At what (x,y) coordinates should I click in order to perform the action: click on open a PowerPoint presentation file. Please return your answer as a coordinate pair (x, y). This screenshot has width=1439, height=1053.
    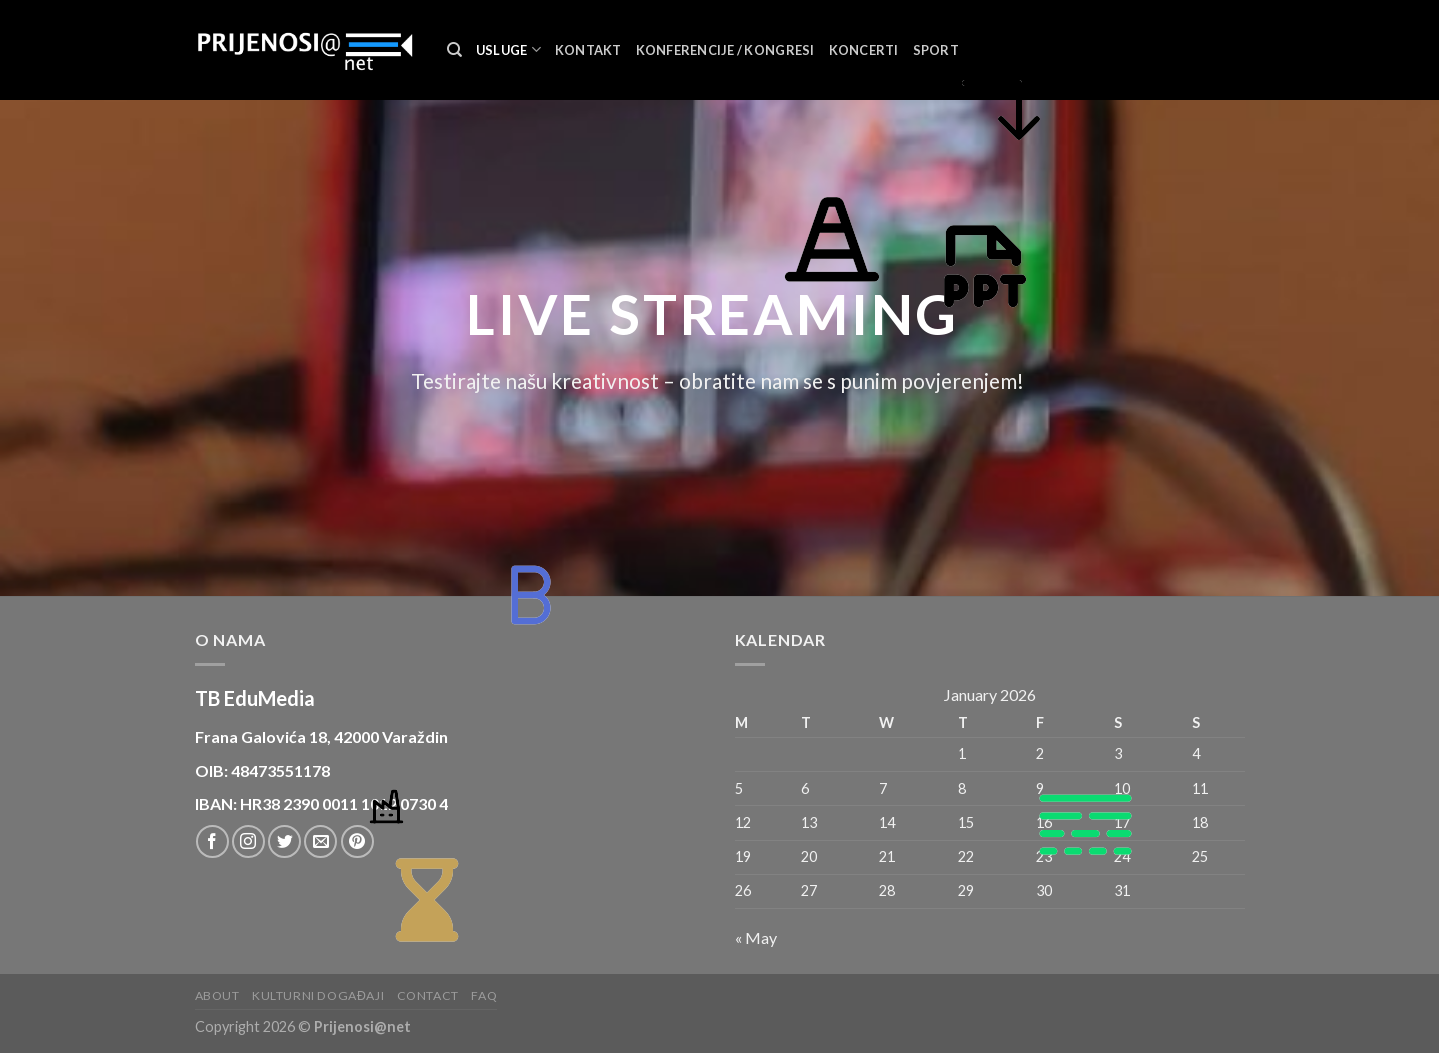
    Looking at the image, I should click on (983, 269).